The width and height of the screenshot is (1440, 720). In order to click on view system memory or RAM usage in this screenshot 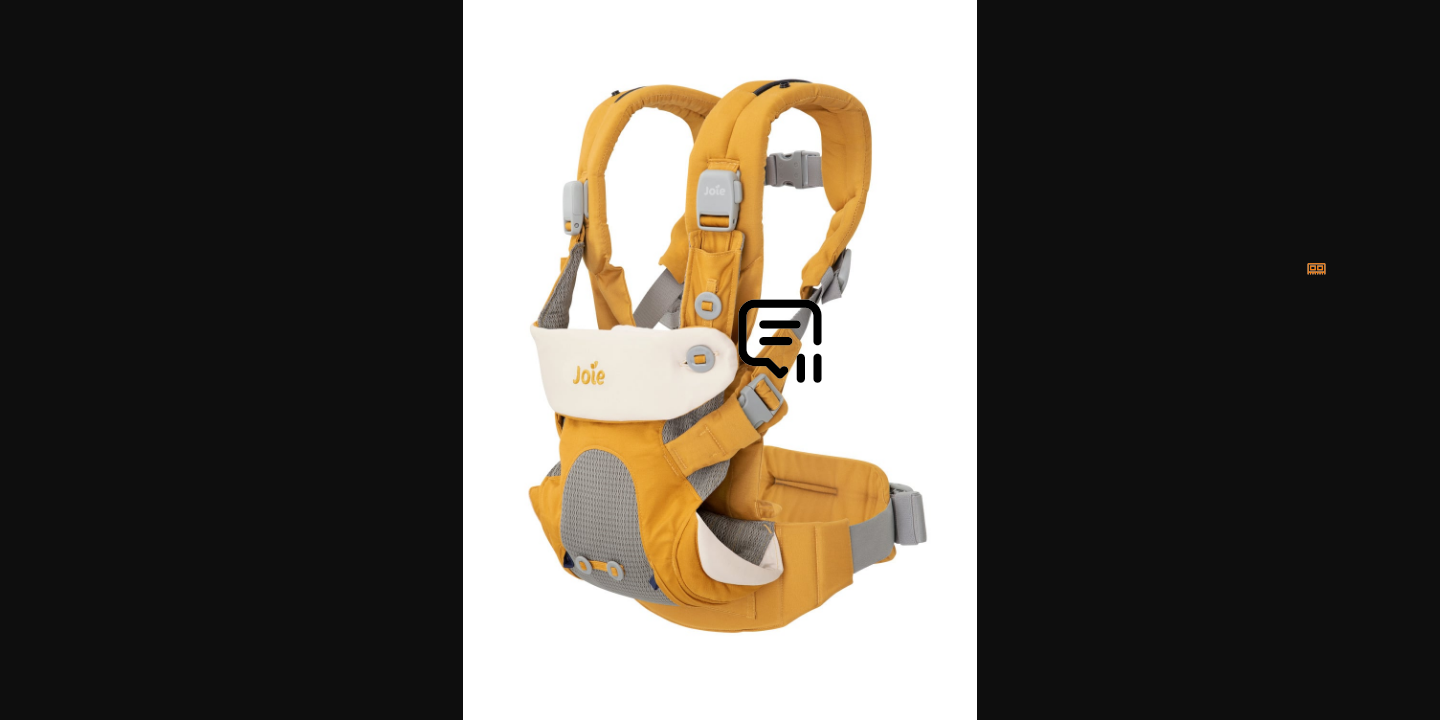, I will do `click(1316, 268)`.